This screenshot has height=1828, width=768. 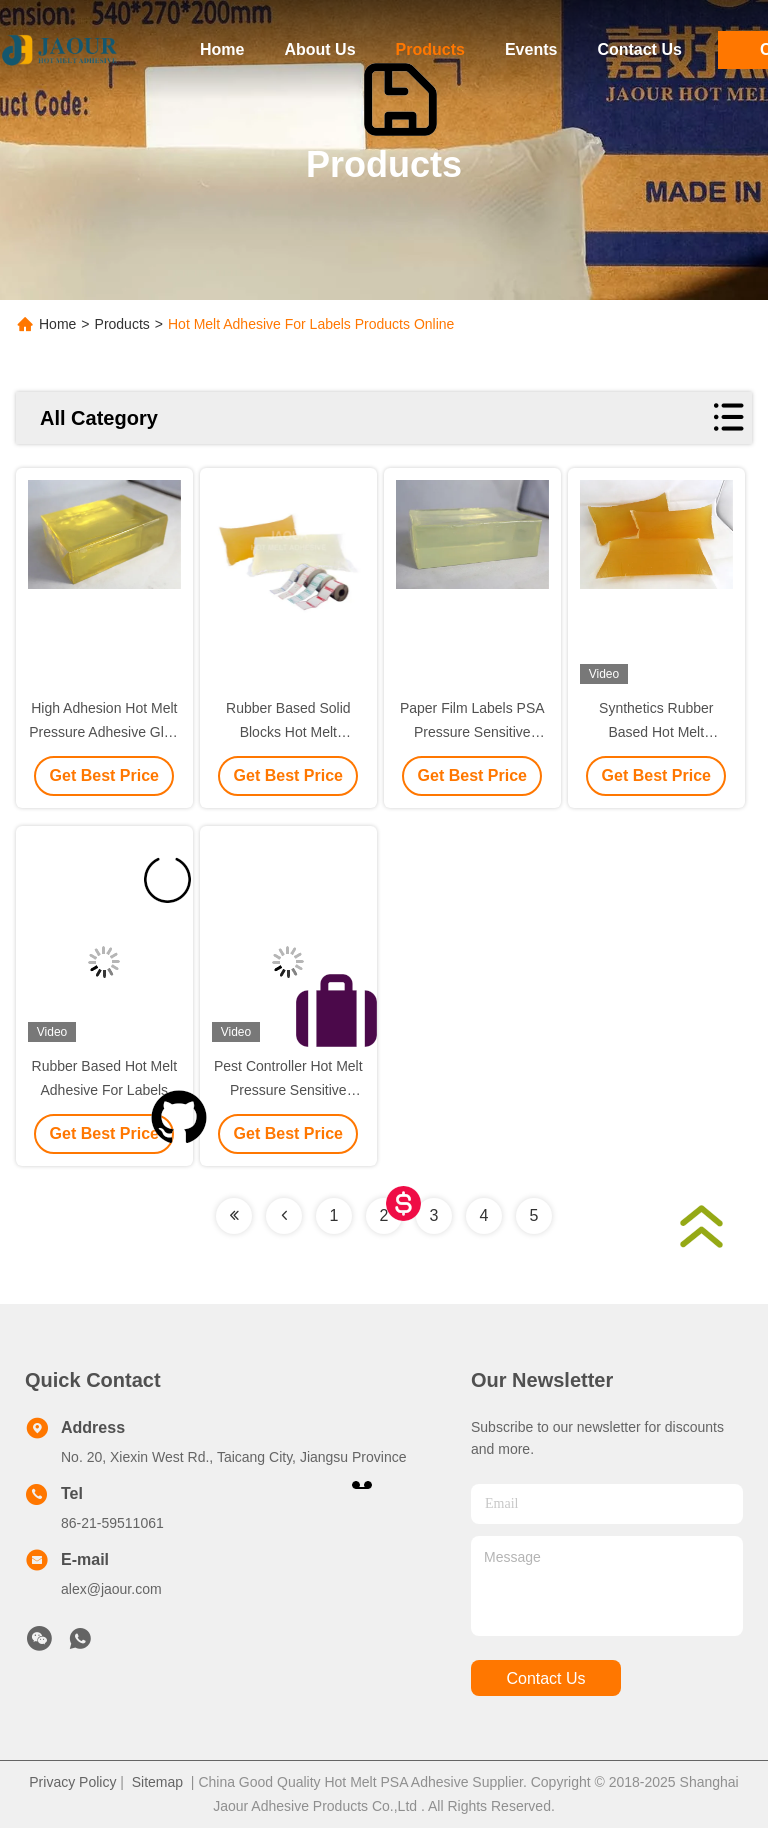 What do you see at coordinates (179, 1118) in the screenshot?
I see `visit github profile or repository` at bounding box center [179, 1118].